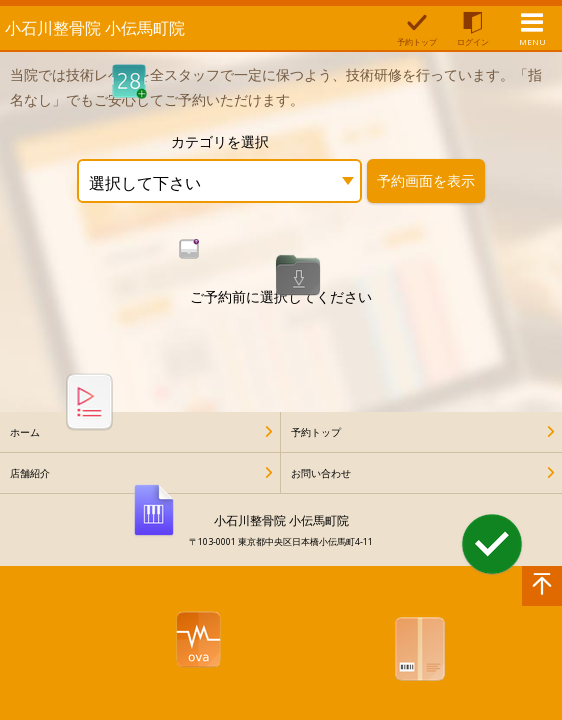 The width and height of the screenshot is (562, 720). Describe the element at coordinates (298, 275) in the screenshot. I see `open downloads folder` at that location.